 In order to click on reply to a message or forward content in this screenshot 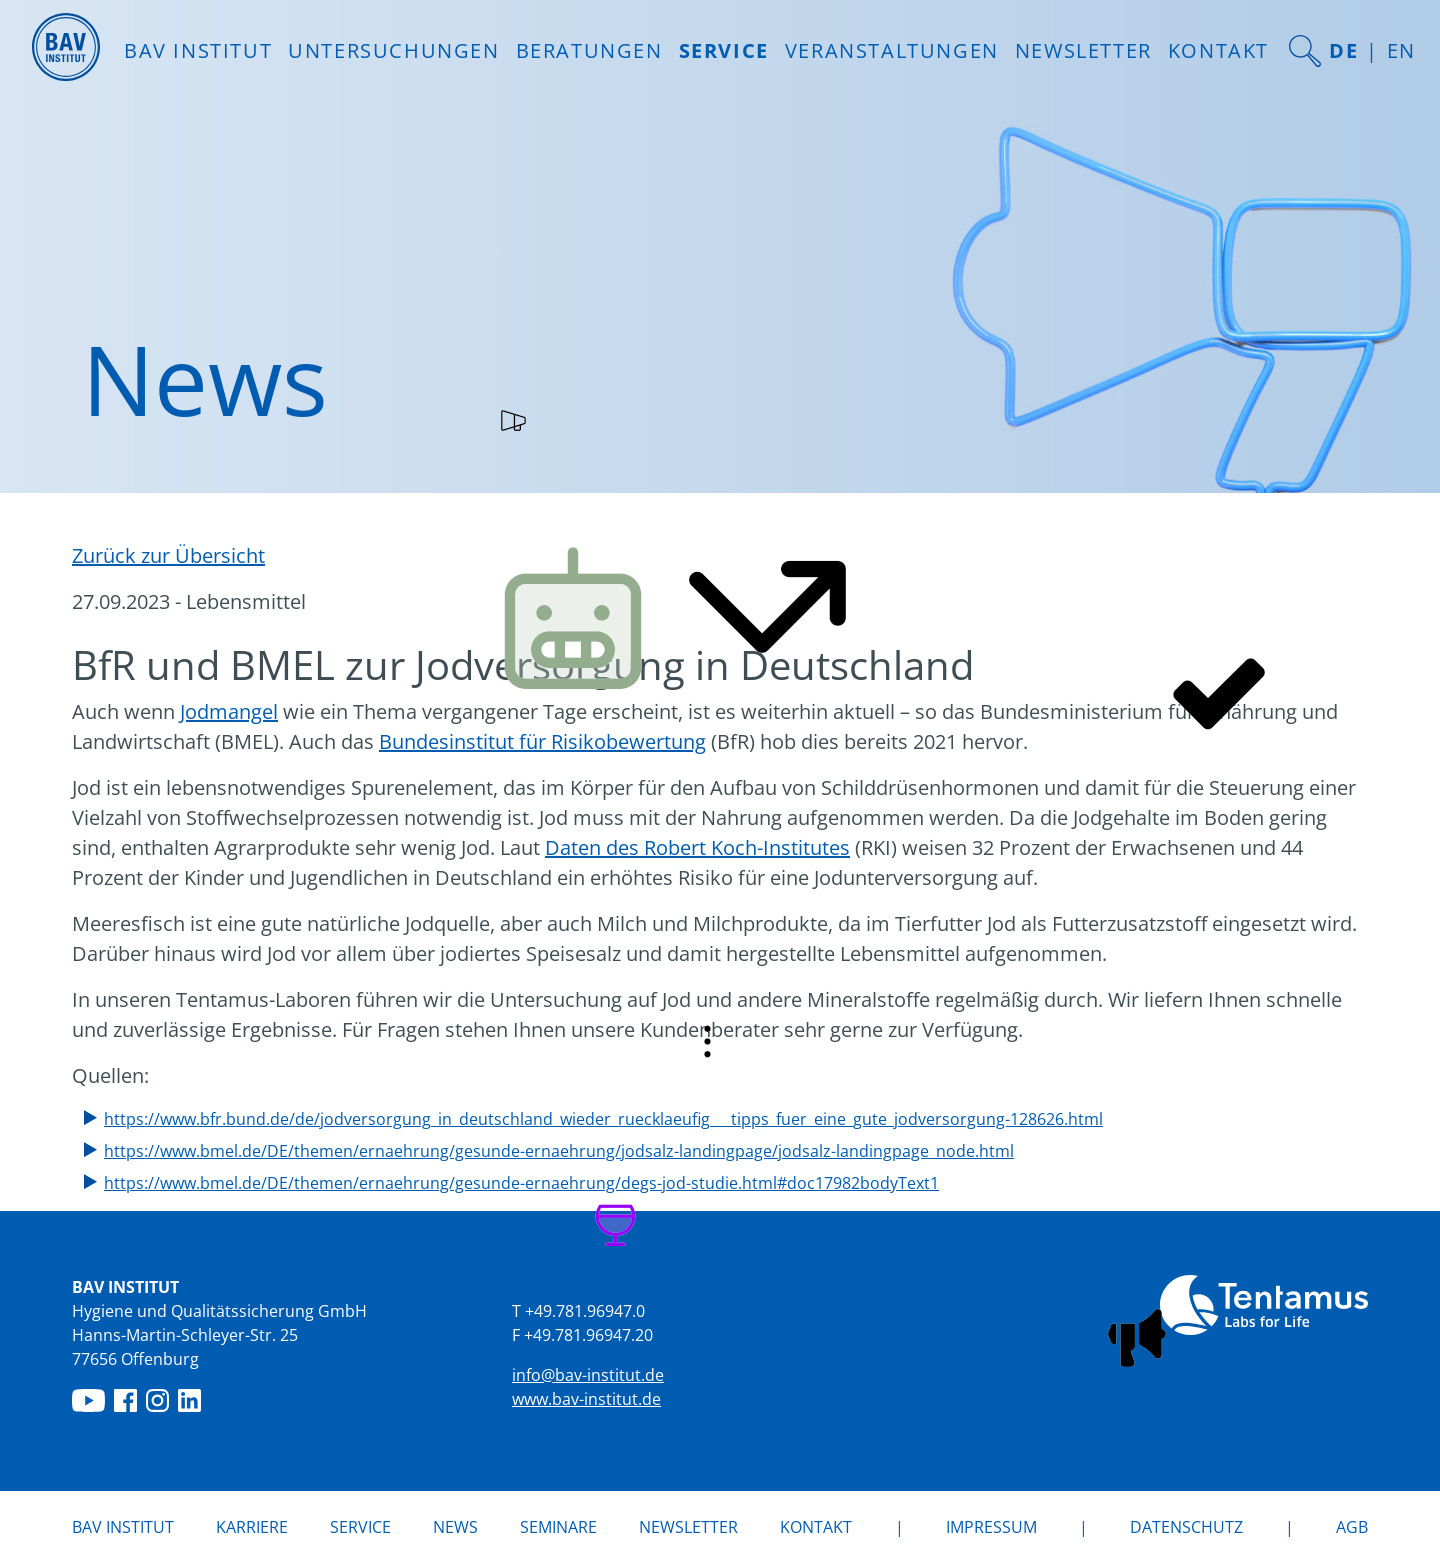, I will do `click(767, 601)`.